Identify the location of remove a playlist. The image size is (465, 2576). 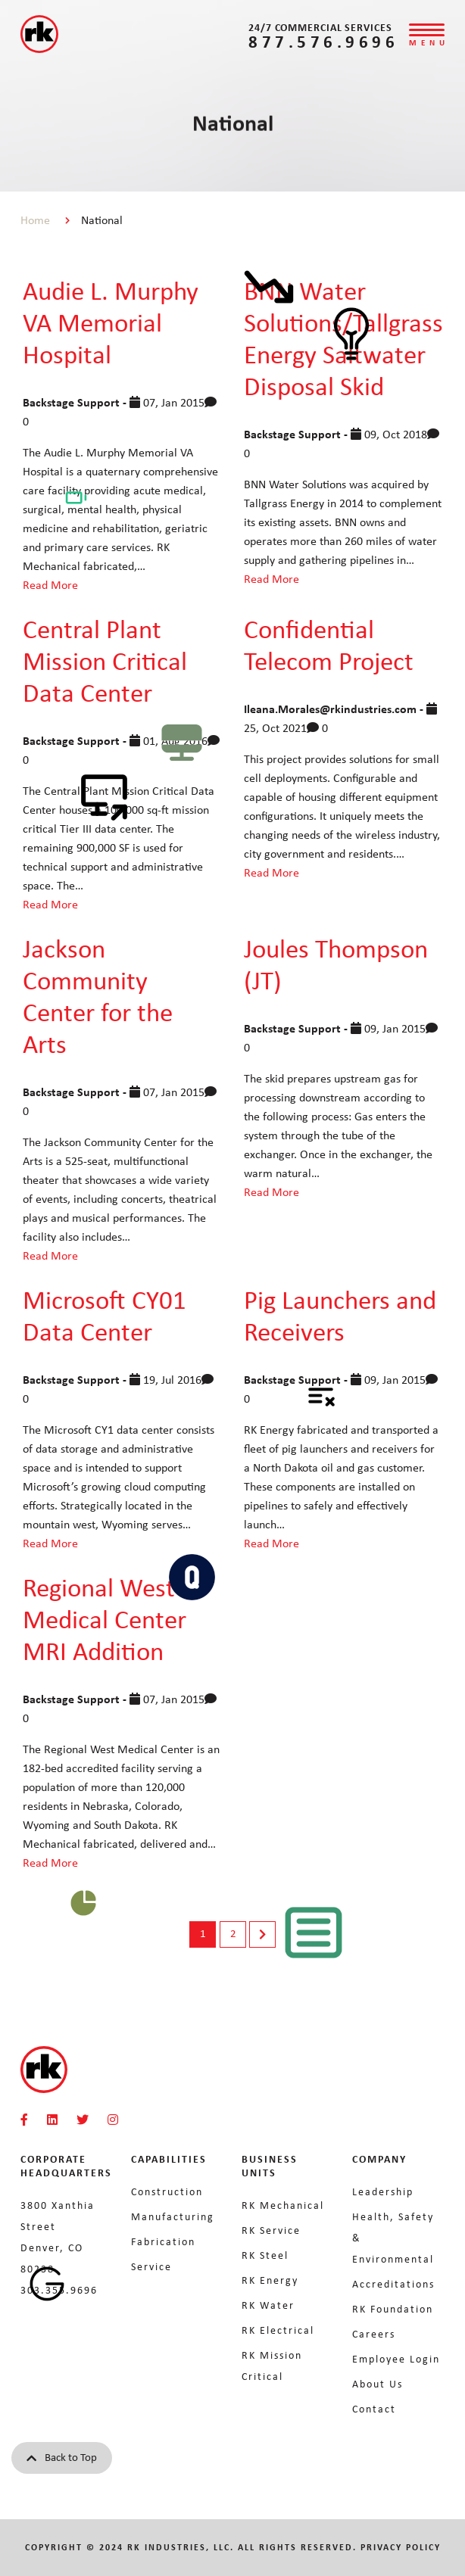
(320, 1395).